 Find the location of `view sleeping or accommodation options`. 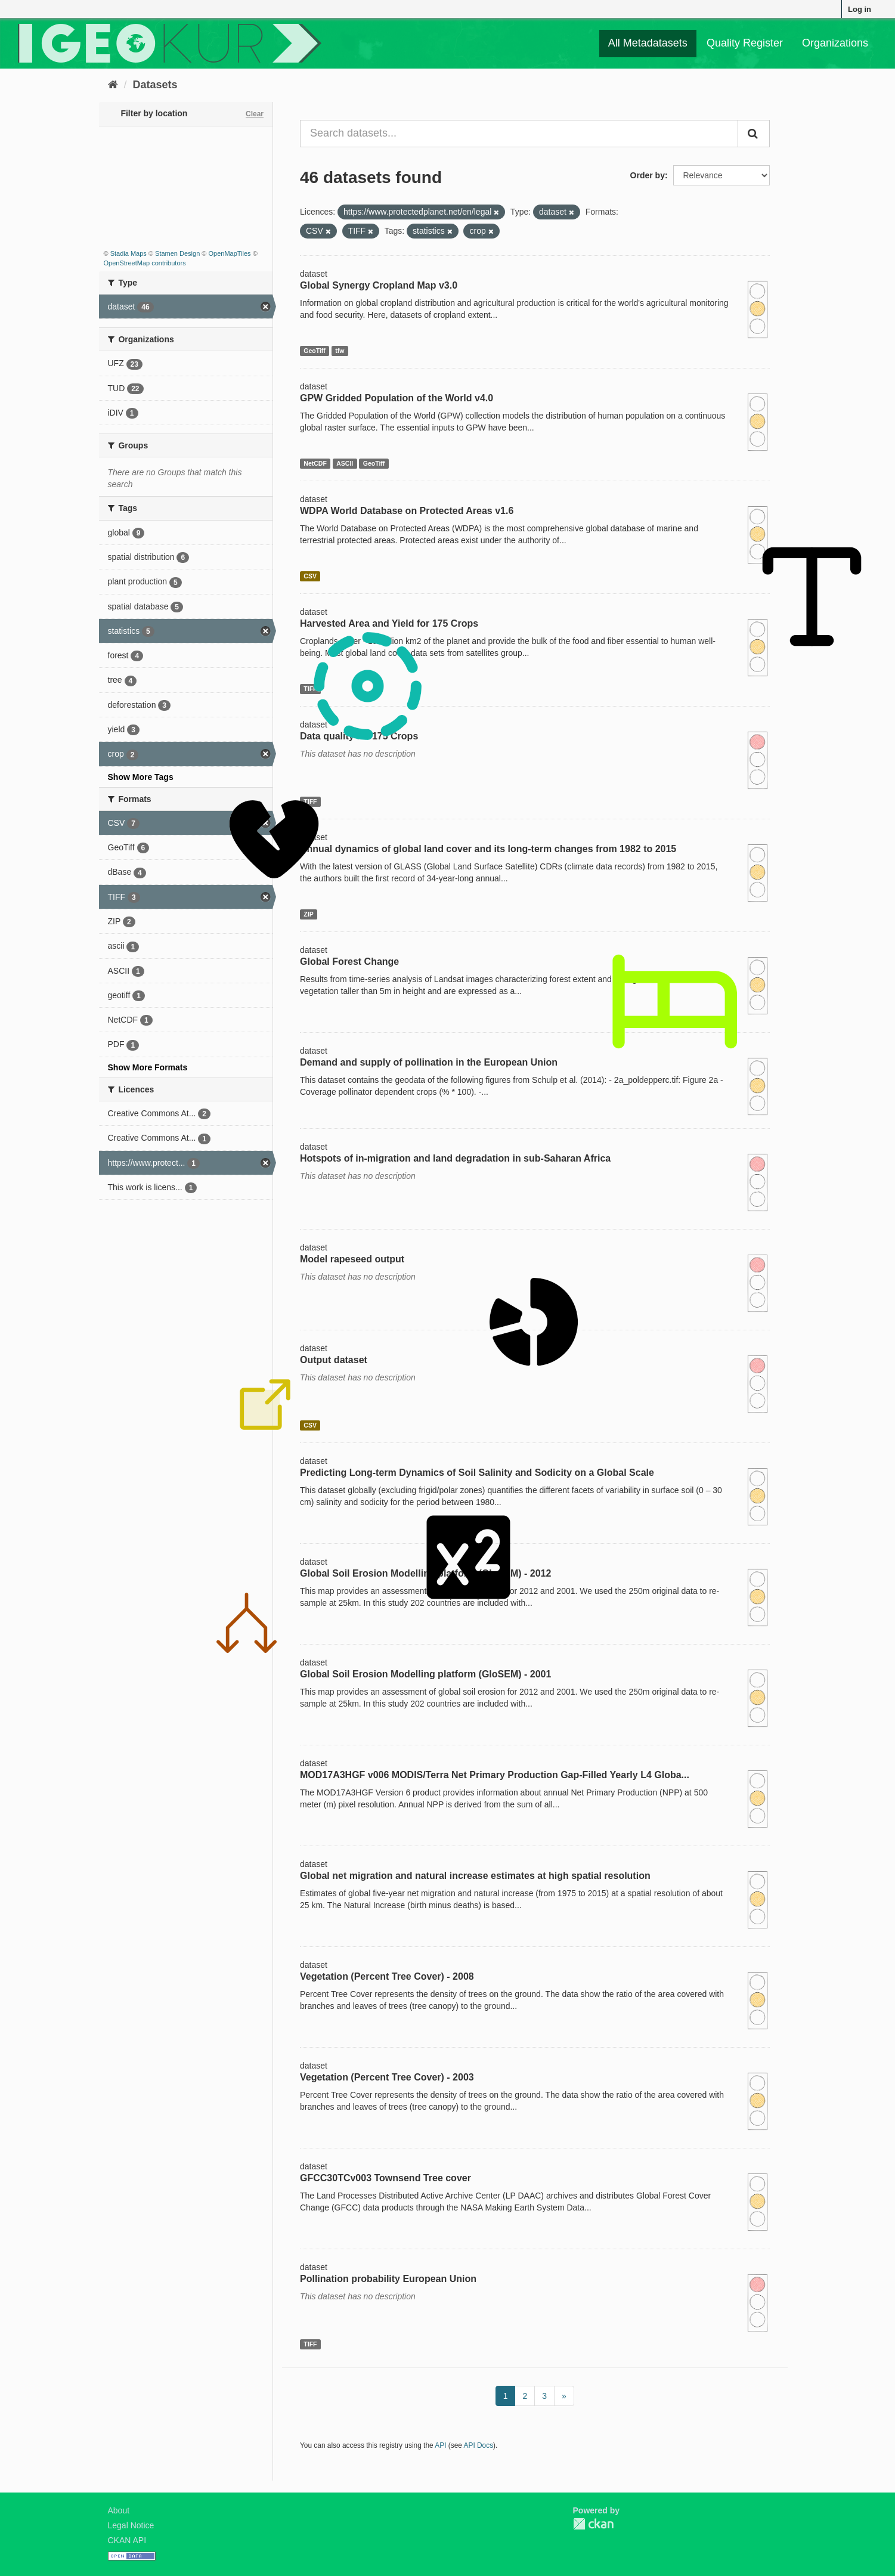

view sleeping or accommodation options is located at coordinates (671, 1001).